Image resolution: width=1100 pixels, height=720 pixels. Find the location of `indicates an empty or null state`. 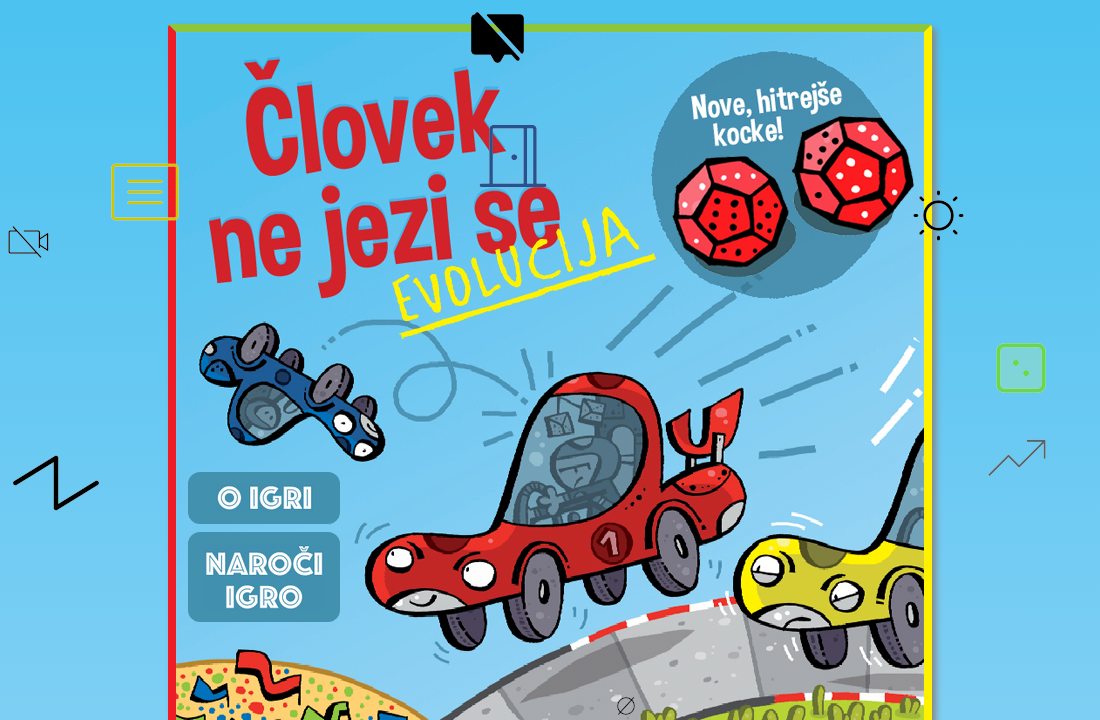

indicates an empty or null state is located at coordinates (626, 706).